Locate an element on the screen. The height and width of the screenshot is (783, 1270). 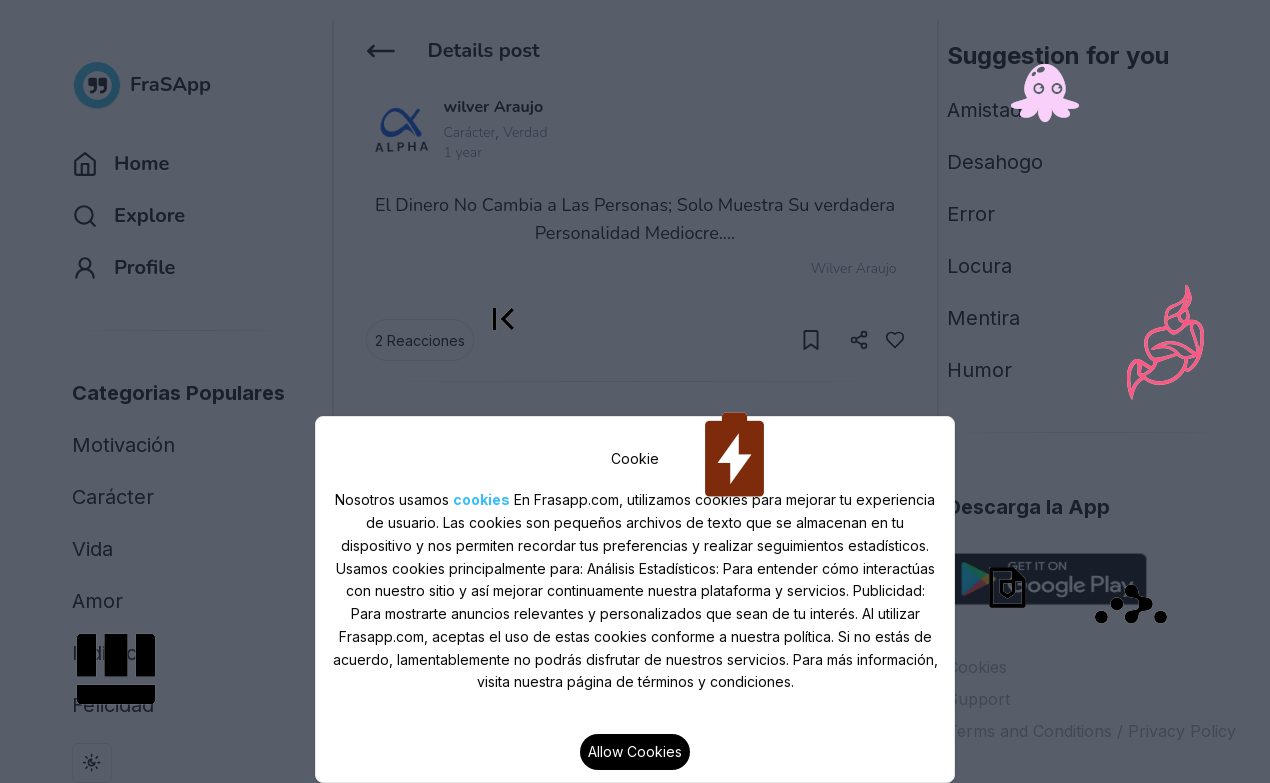
chainguard company logo is located at coordinates (1045, 93).